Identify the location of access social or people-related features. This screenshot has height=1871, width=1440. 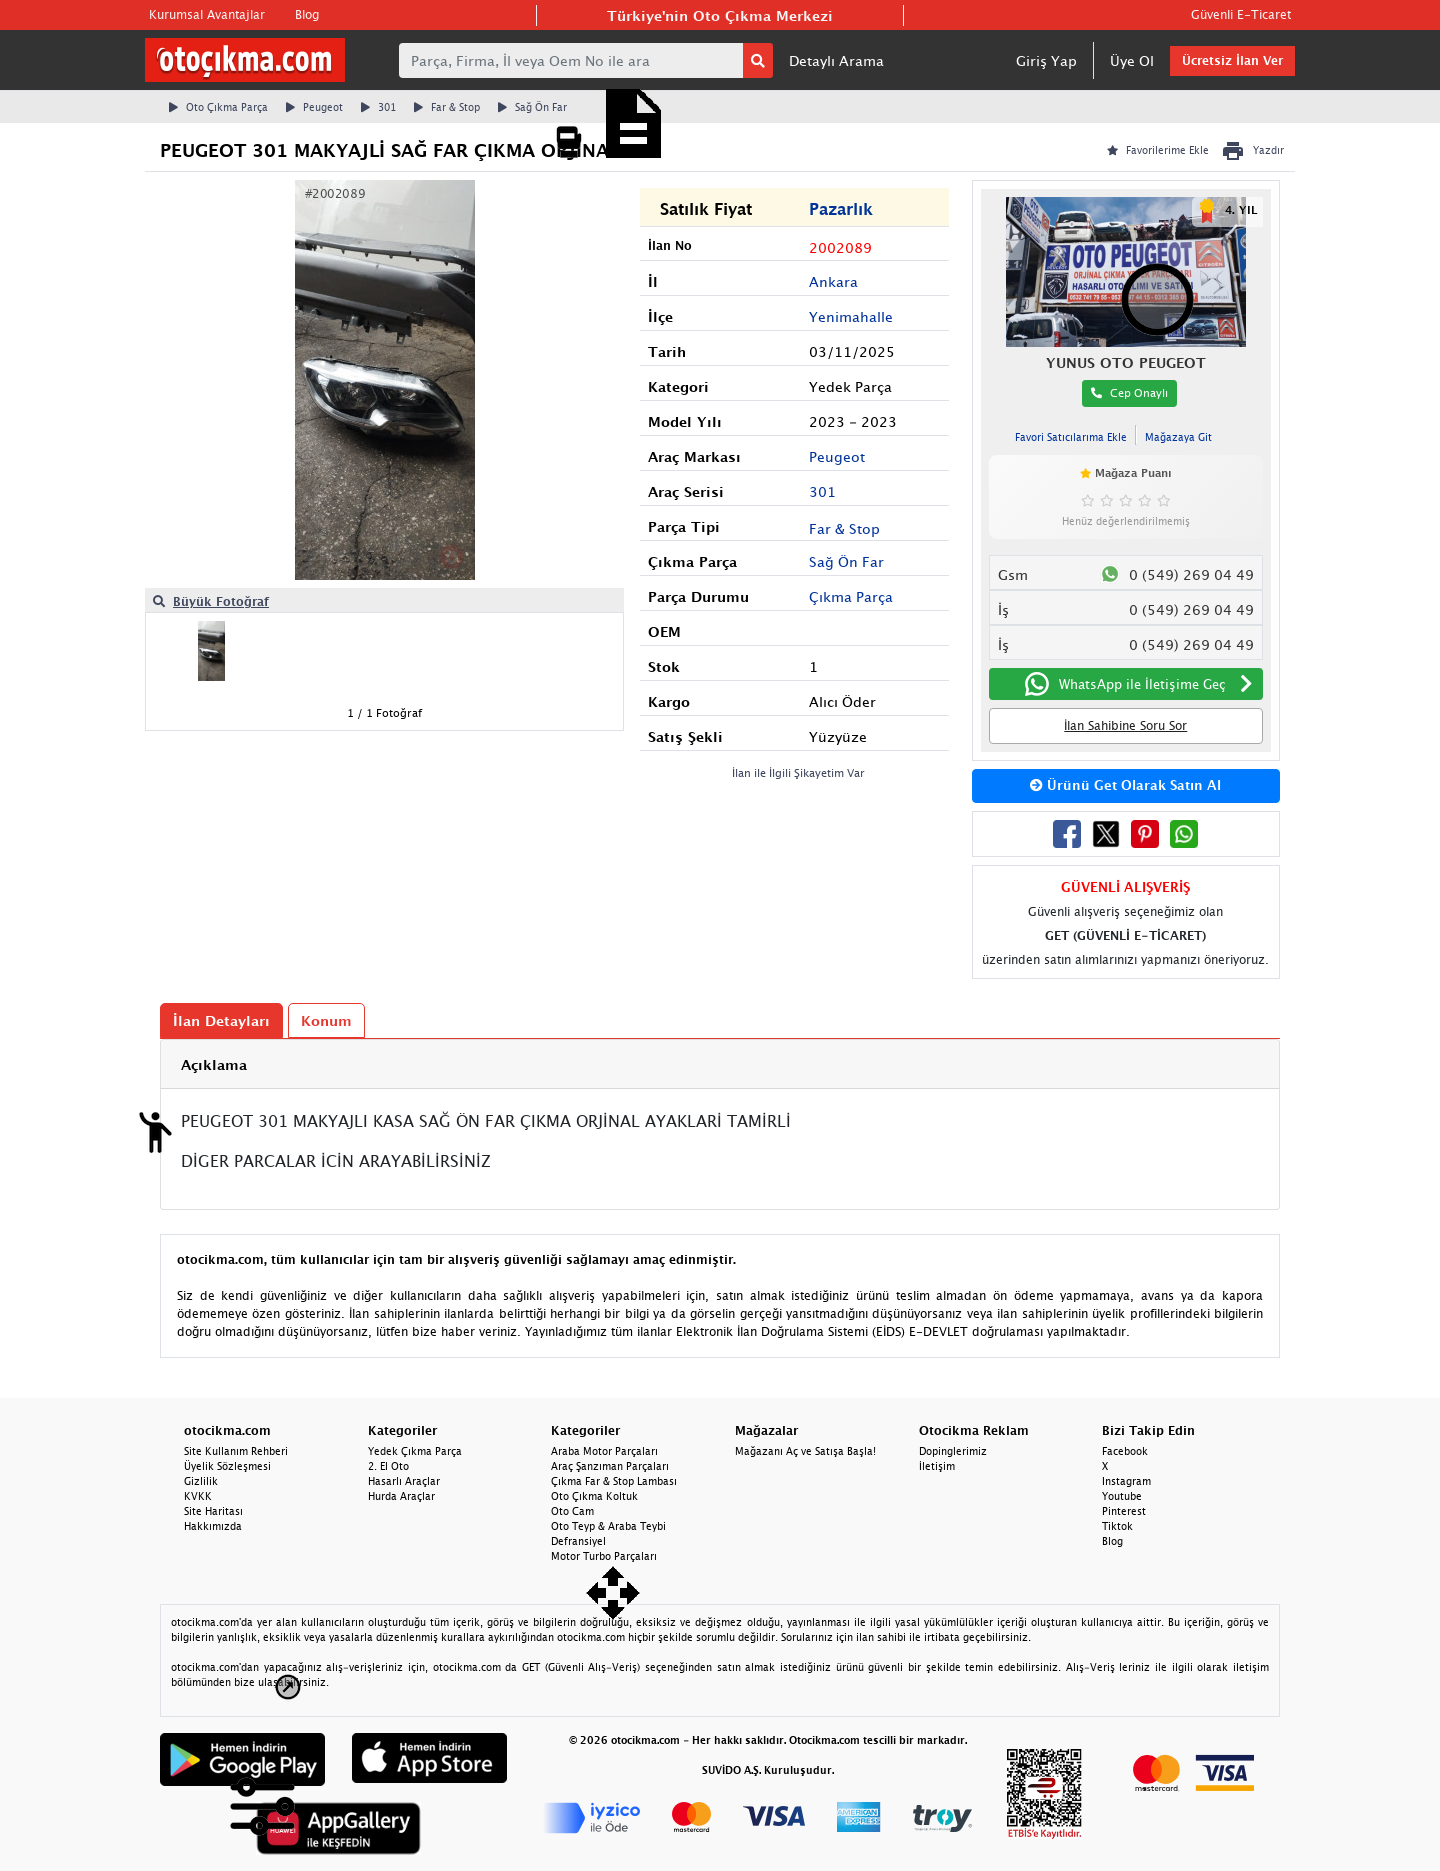
(155, 1132).